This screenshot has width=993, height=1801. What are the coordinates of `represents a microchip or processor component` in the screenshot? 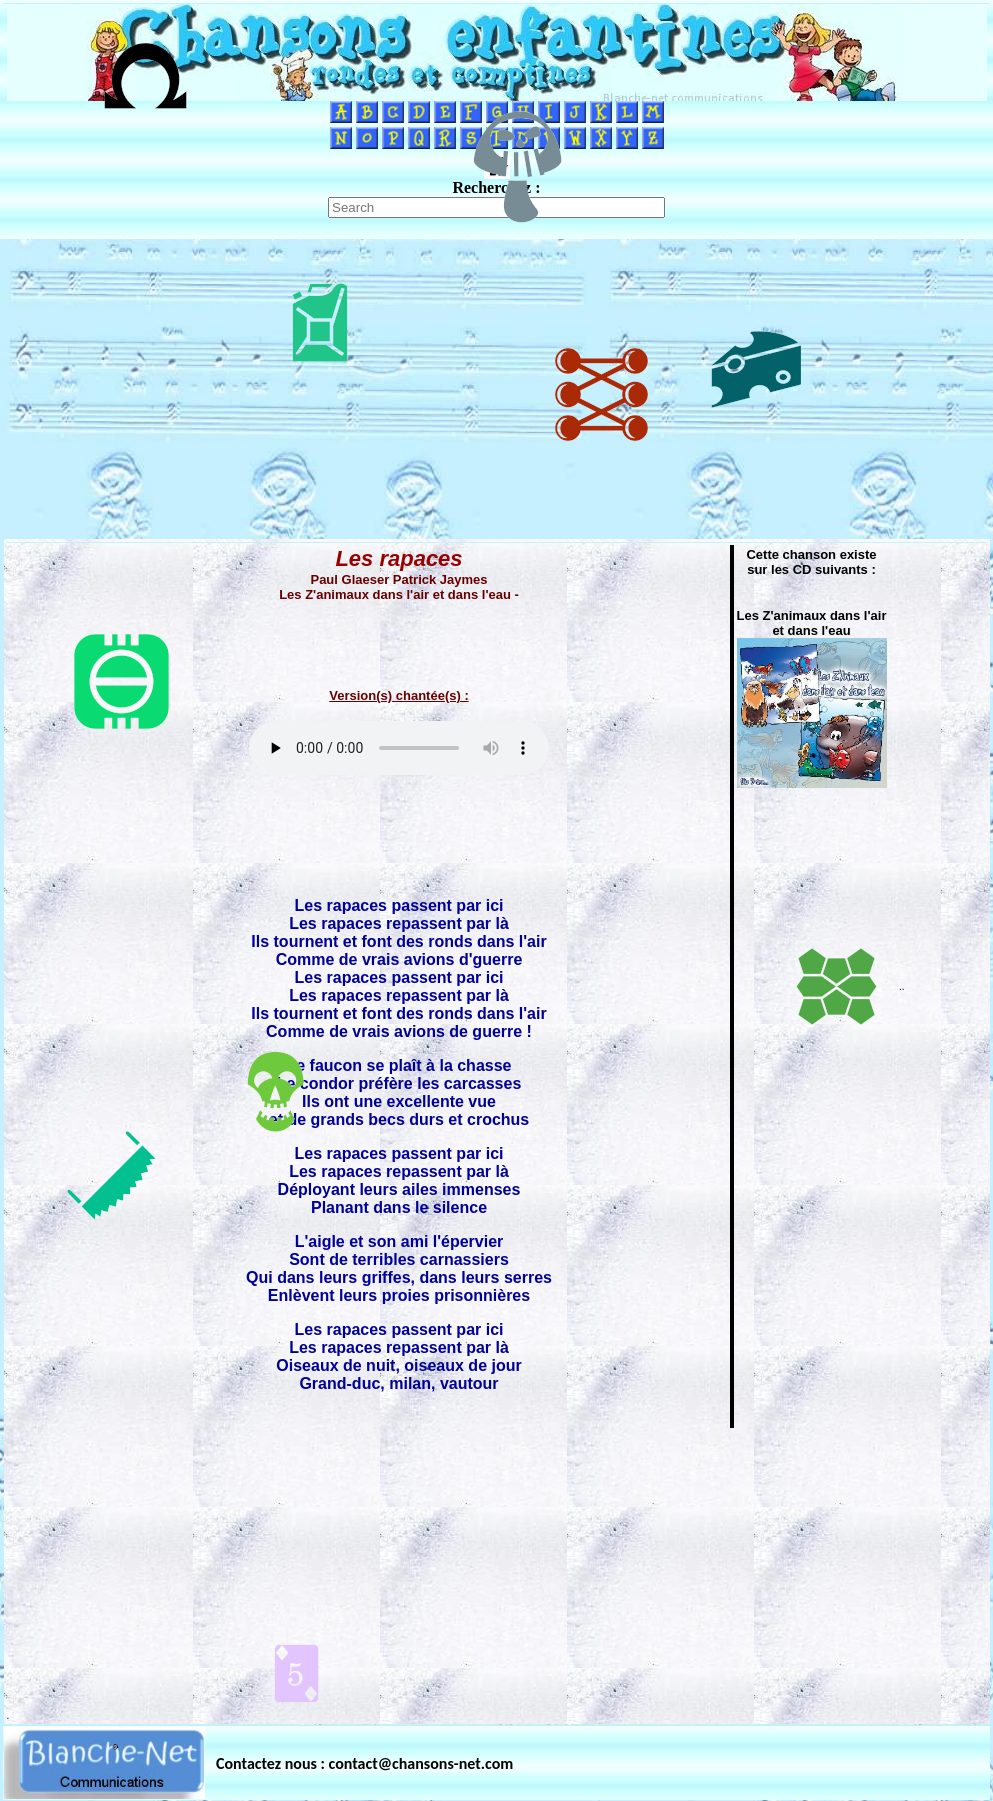 It's located at (121, 681).